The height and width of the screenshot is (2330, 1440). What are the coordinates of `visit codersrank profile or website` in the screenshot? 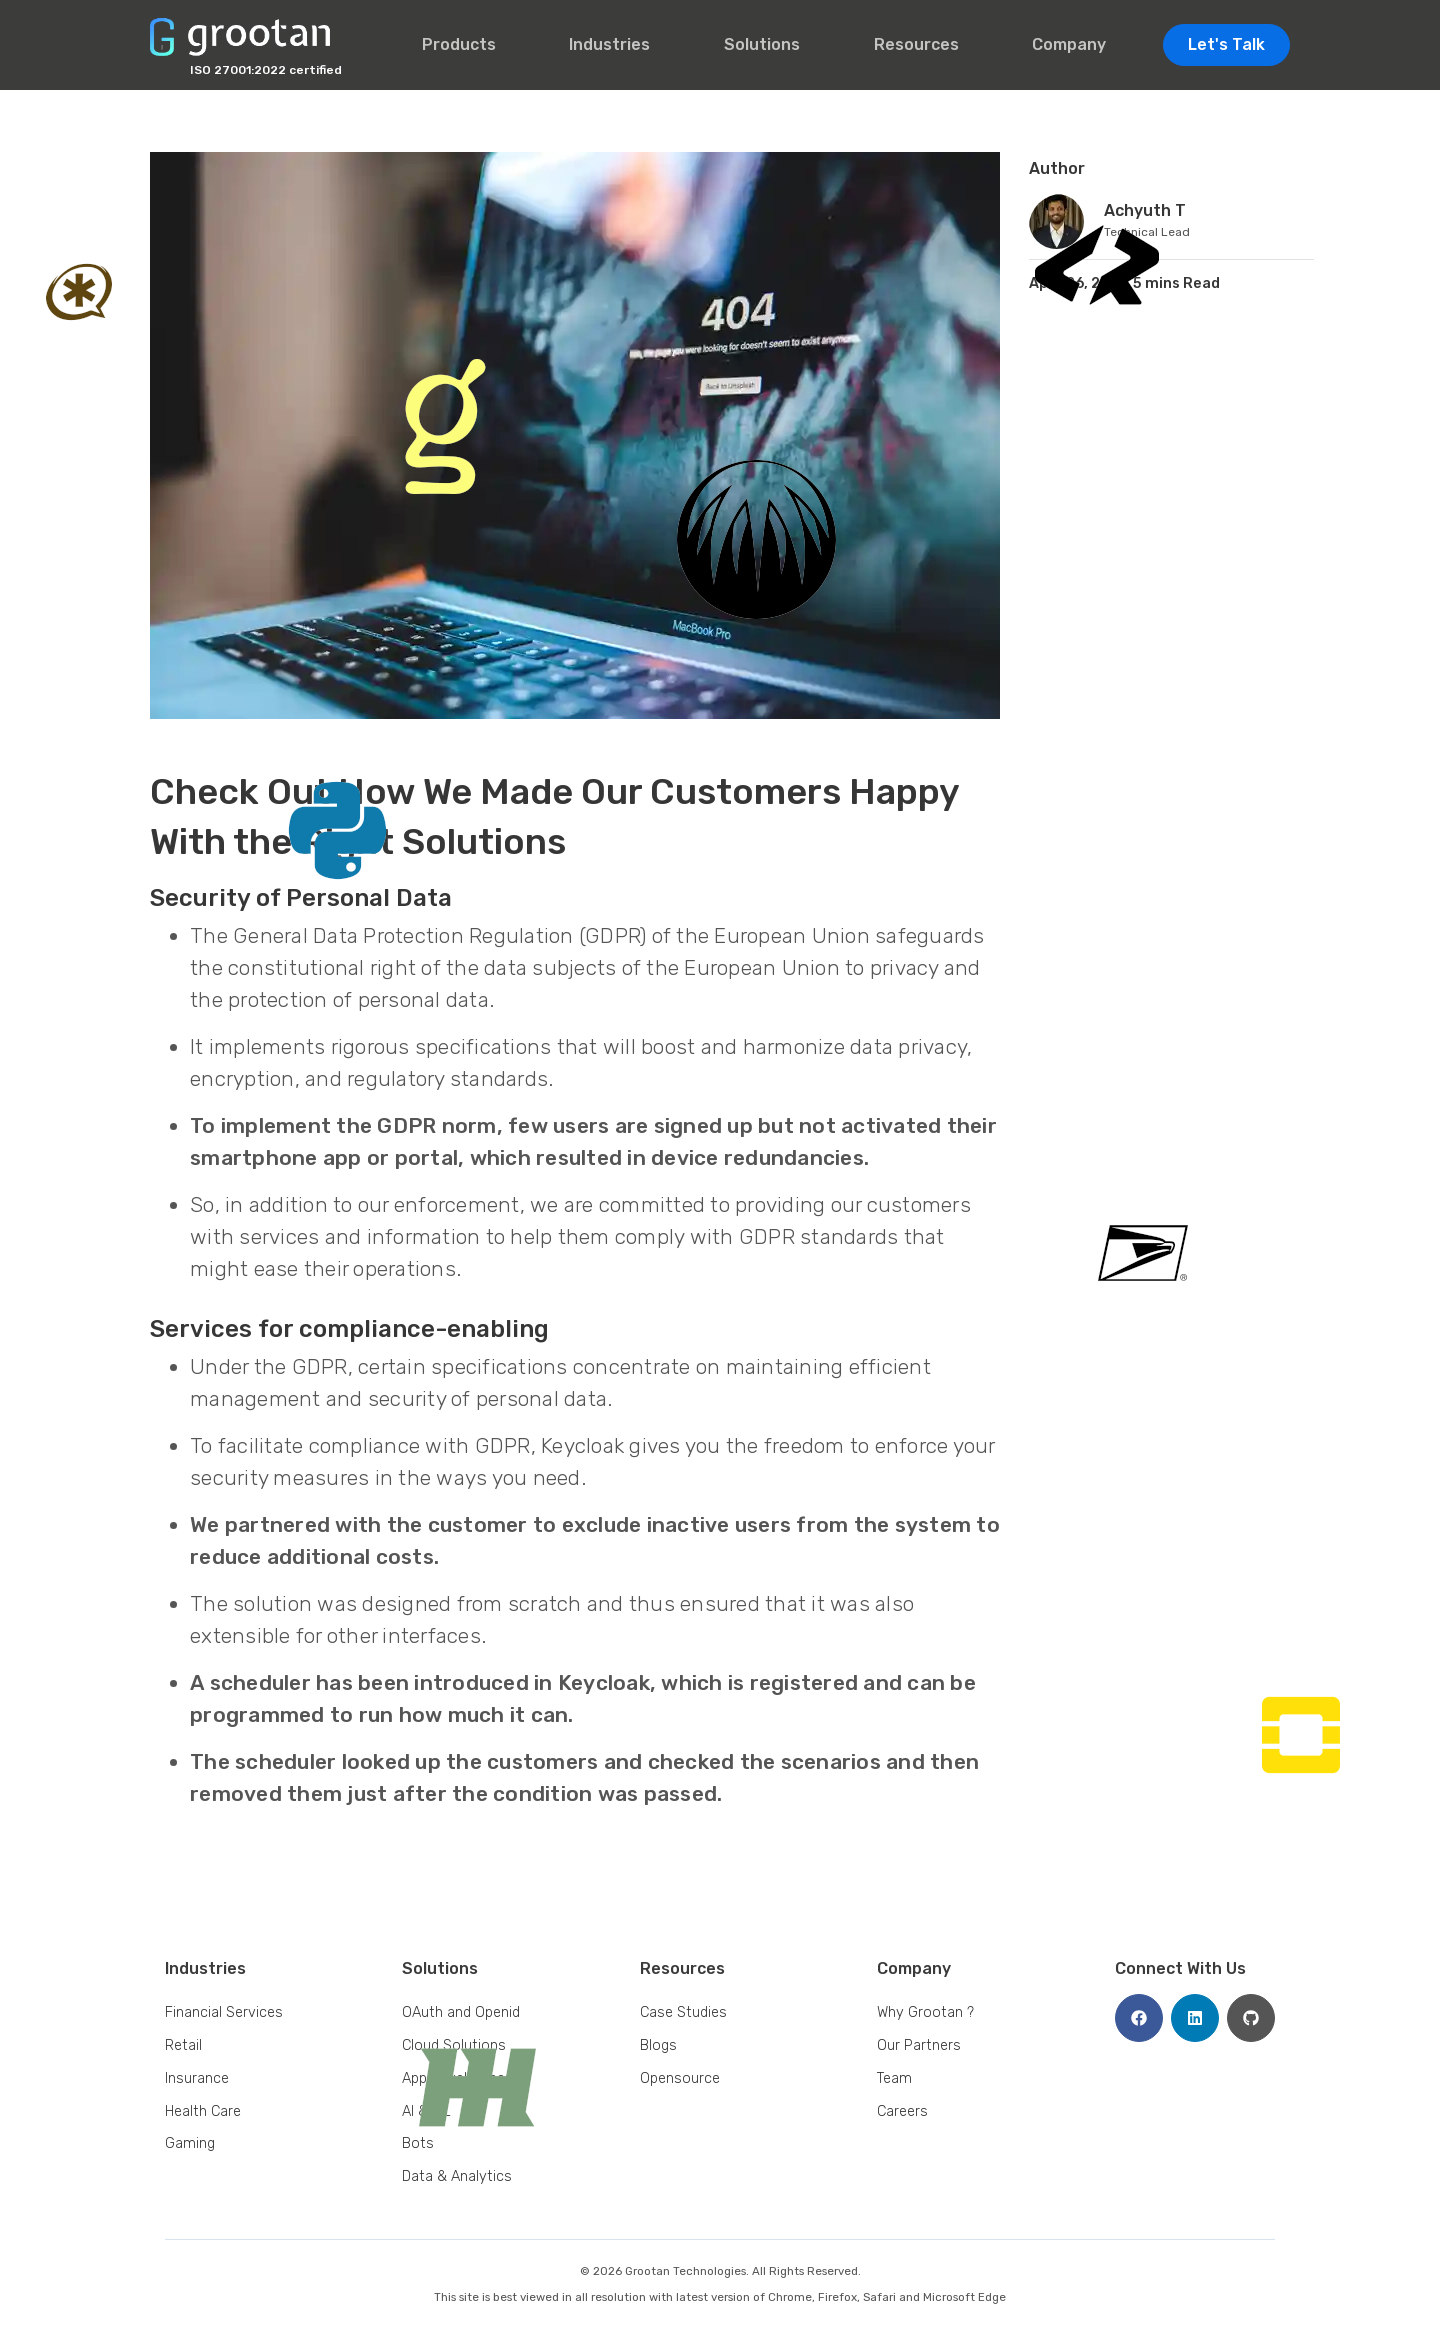 It's located at (1097, 265).